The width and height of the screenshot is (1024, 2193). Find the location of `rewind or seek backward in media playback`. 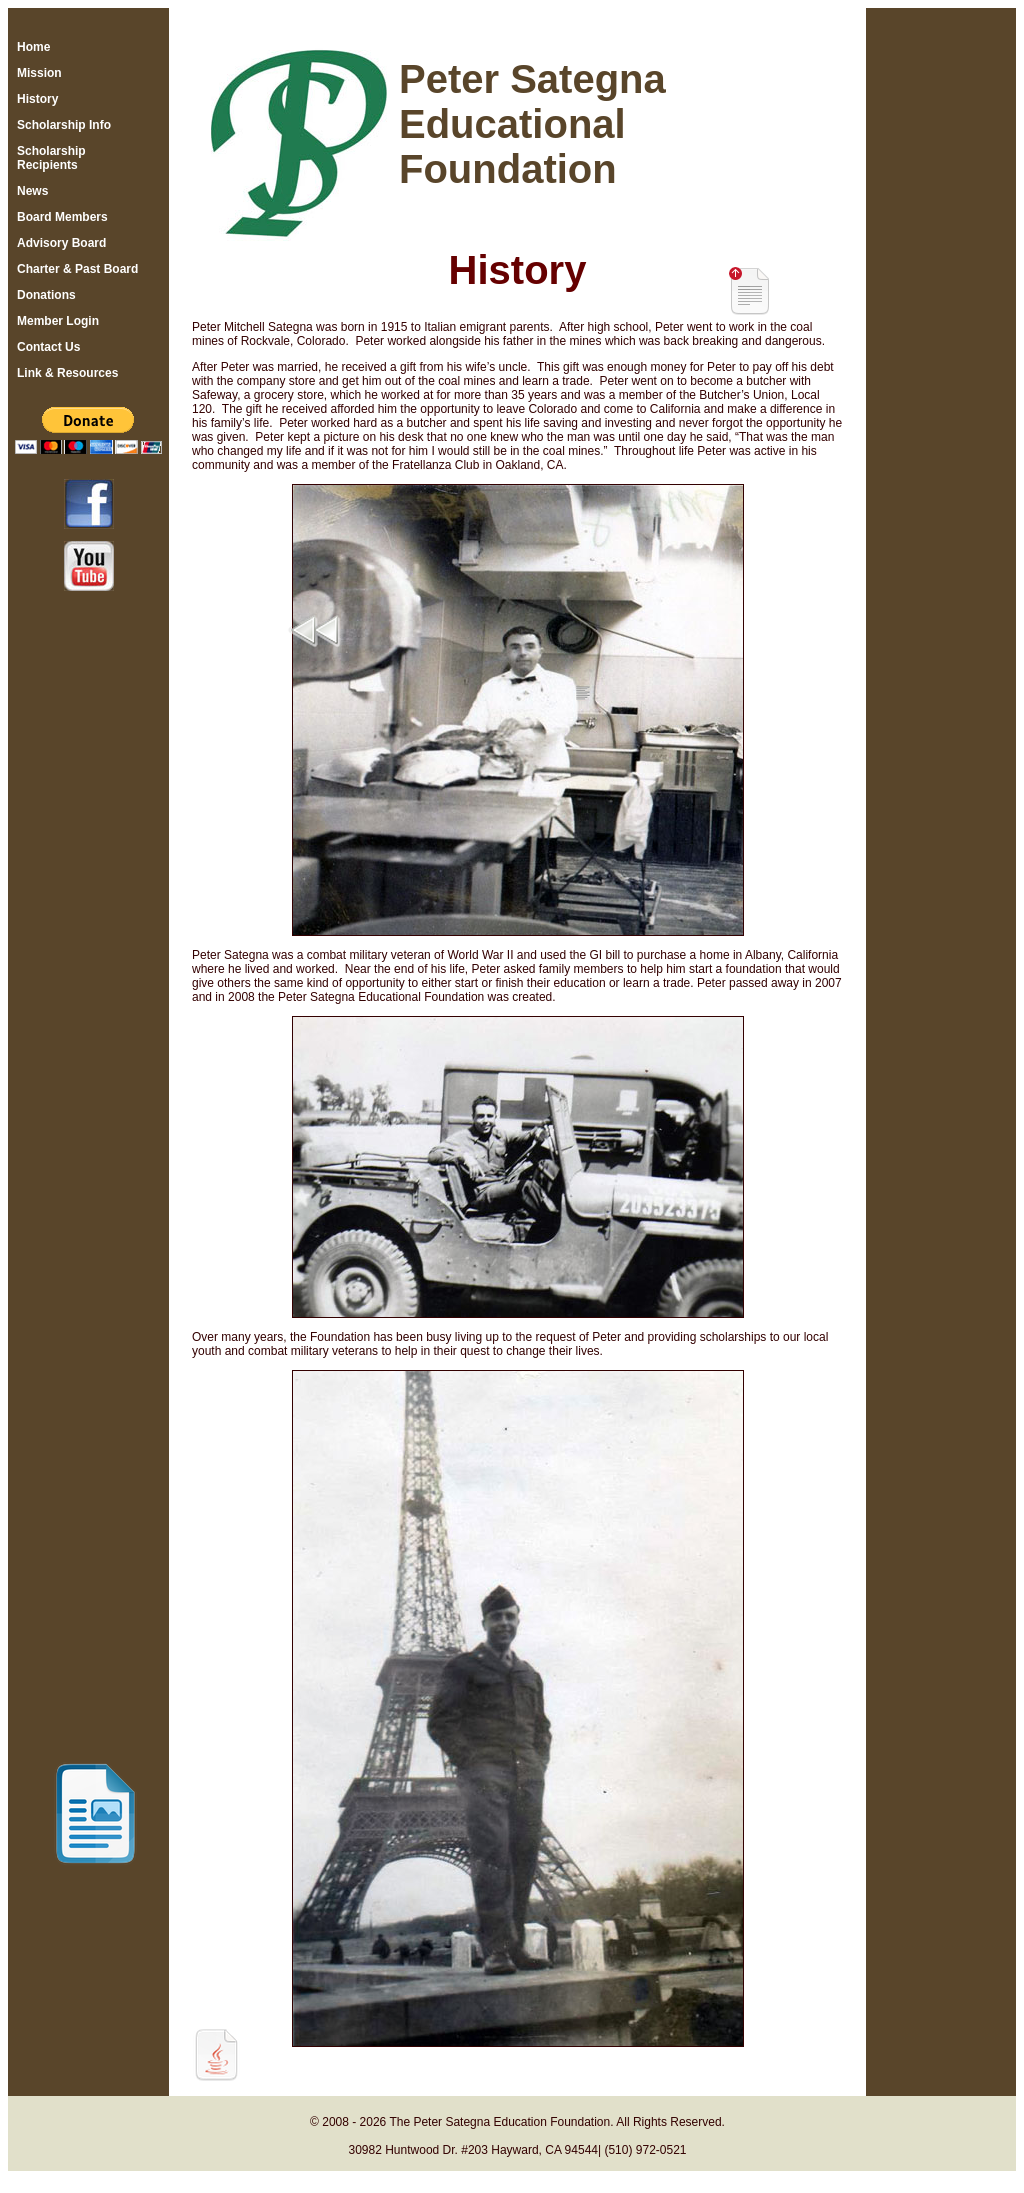

rewind or seek backward in media playback is located at coordinates (314, 630).